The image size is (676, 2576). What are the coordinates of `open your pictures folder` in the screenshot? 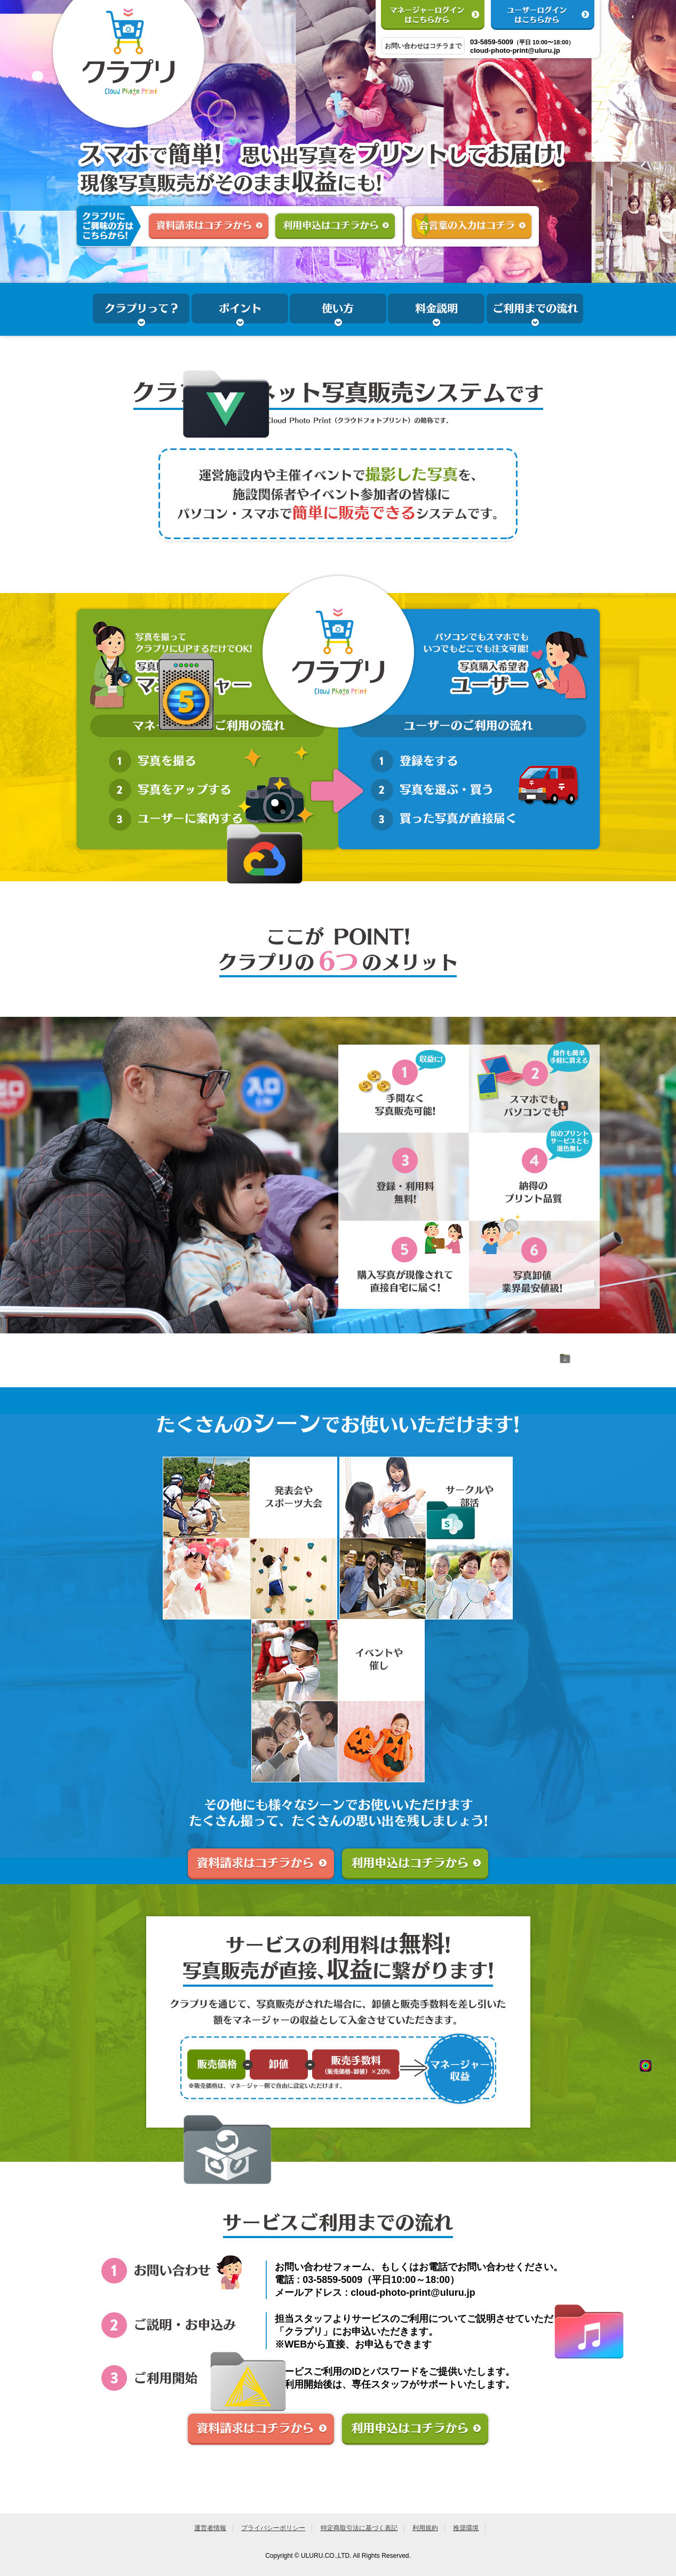 It's located at (565, 1358).